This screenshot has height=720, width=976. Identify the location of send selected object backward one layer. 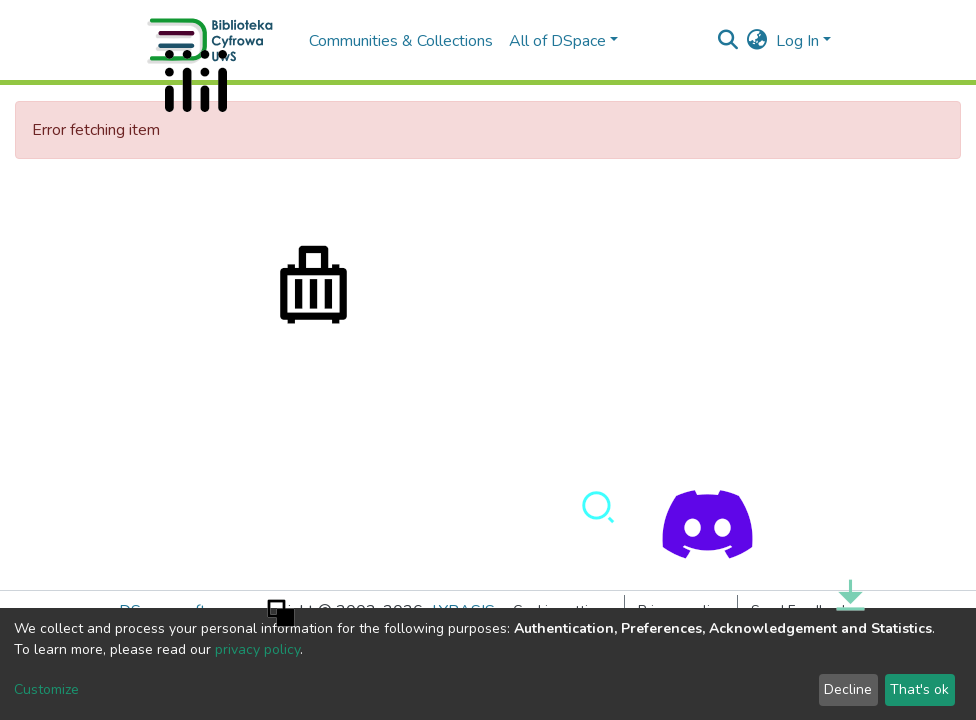
(281, 613).